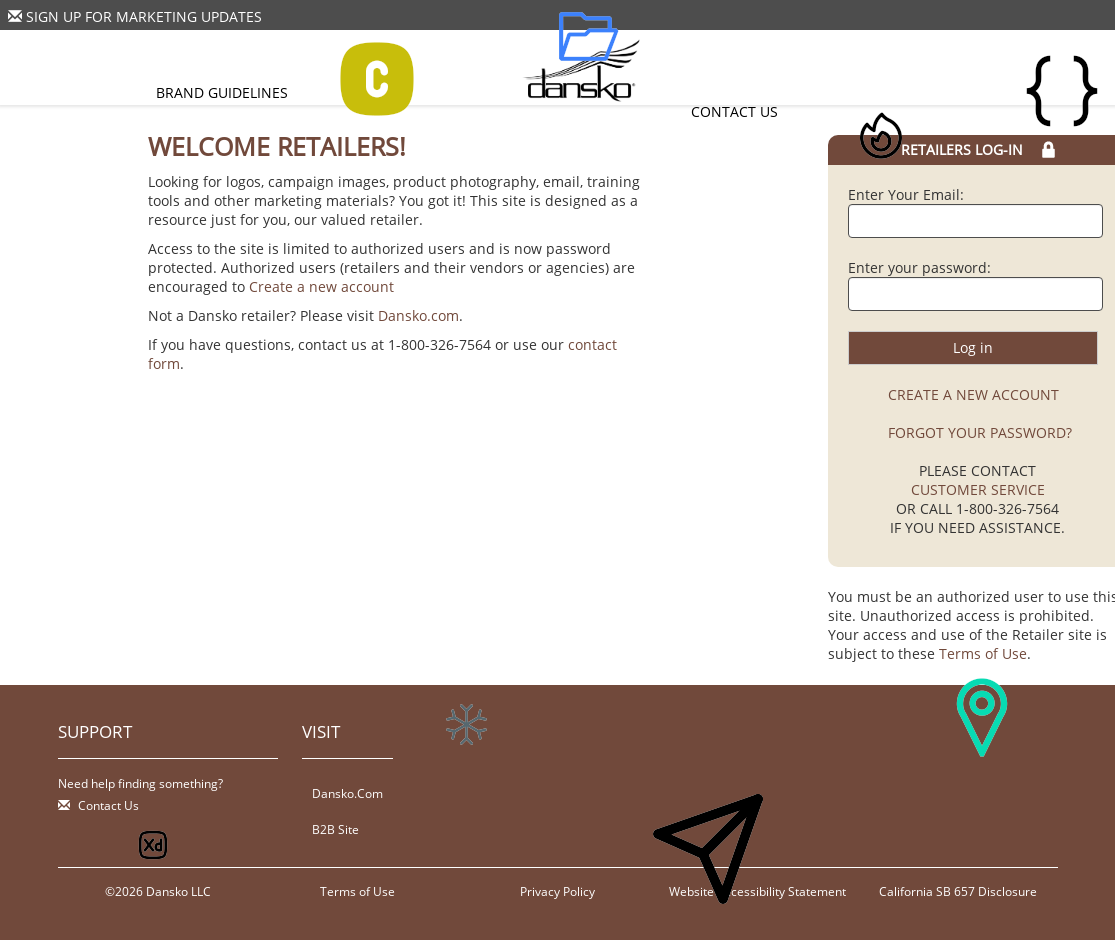 The height and width of the screenshot is (940, 1115). Describe the element at coordinates (377, 79) in the screenshot. I see `indicates a copyright symbol or content ownership` at that location.